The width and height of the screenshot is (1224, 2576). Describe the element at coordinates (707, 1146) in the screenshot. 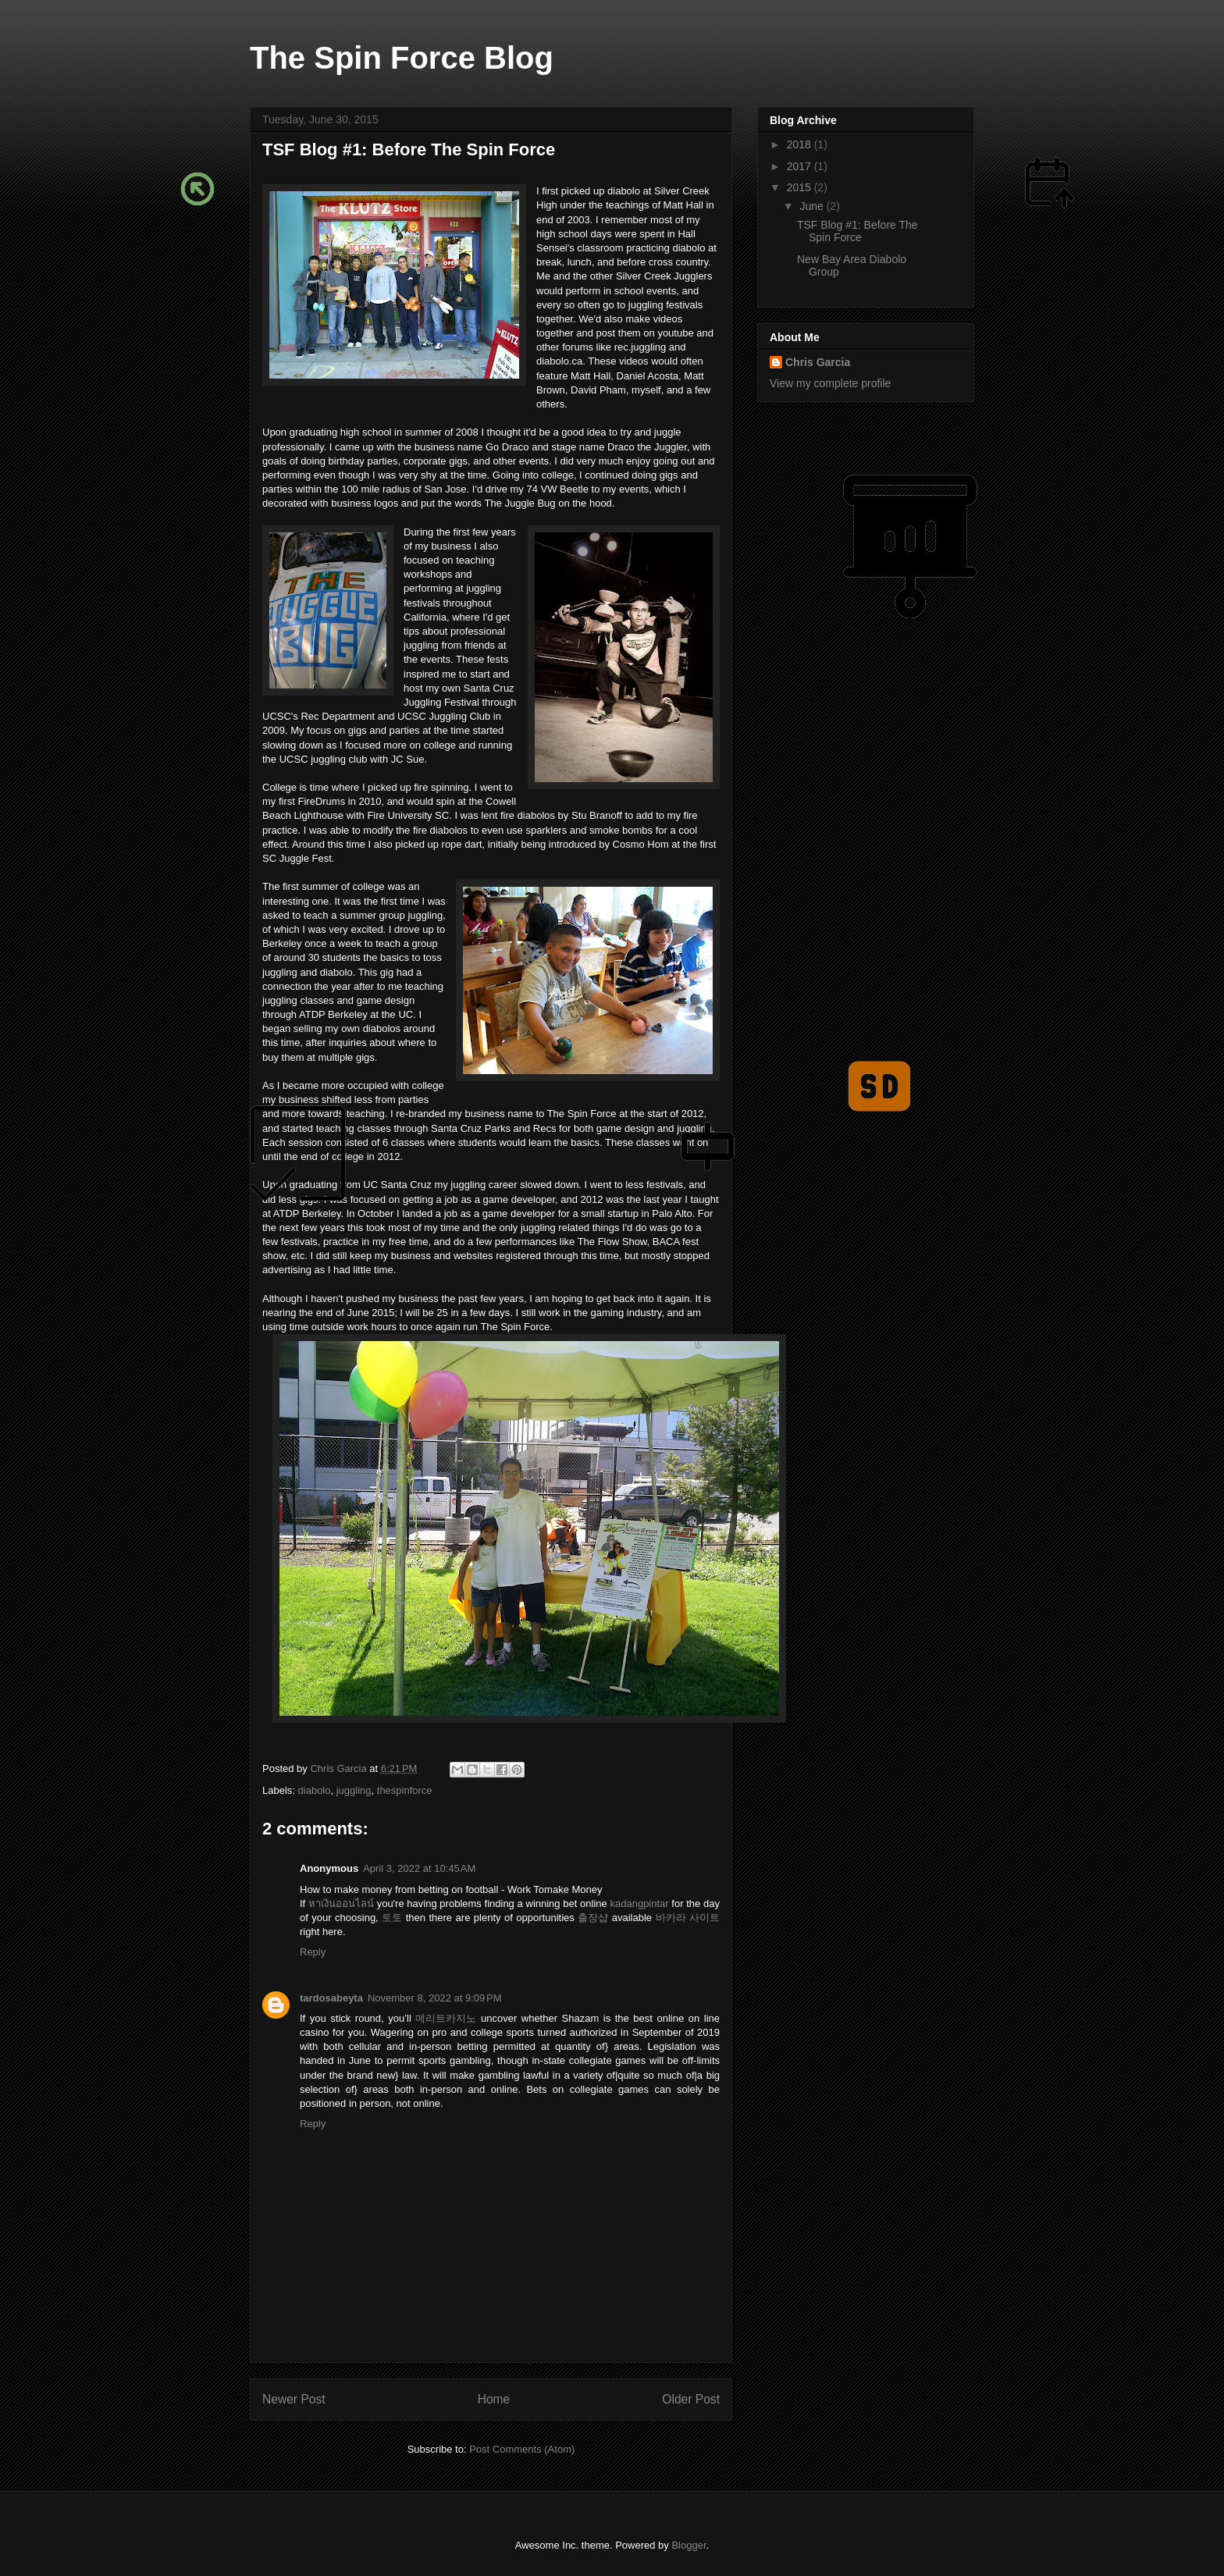

I see `center align element horizontally` at that location.